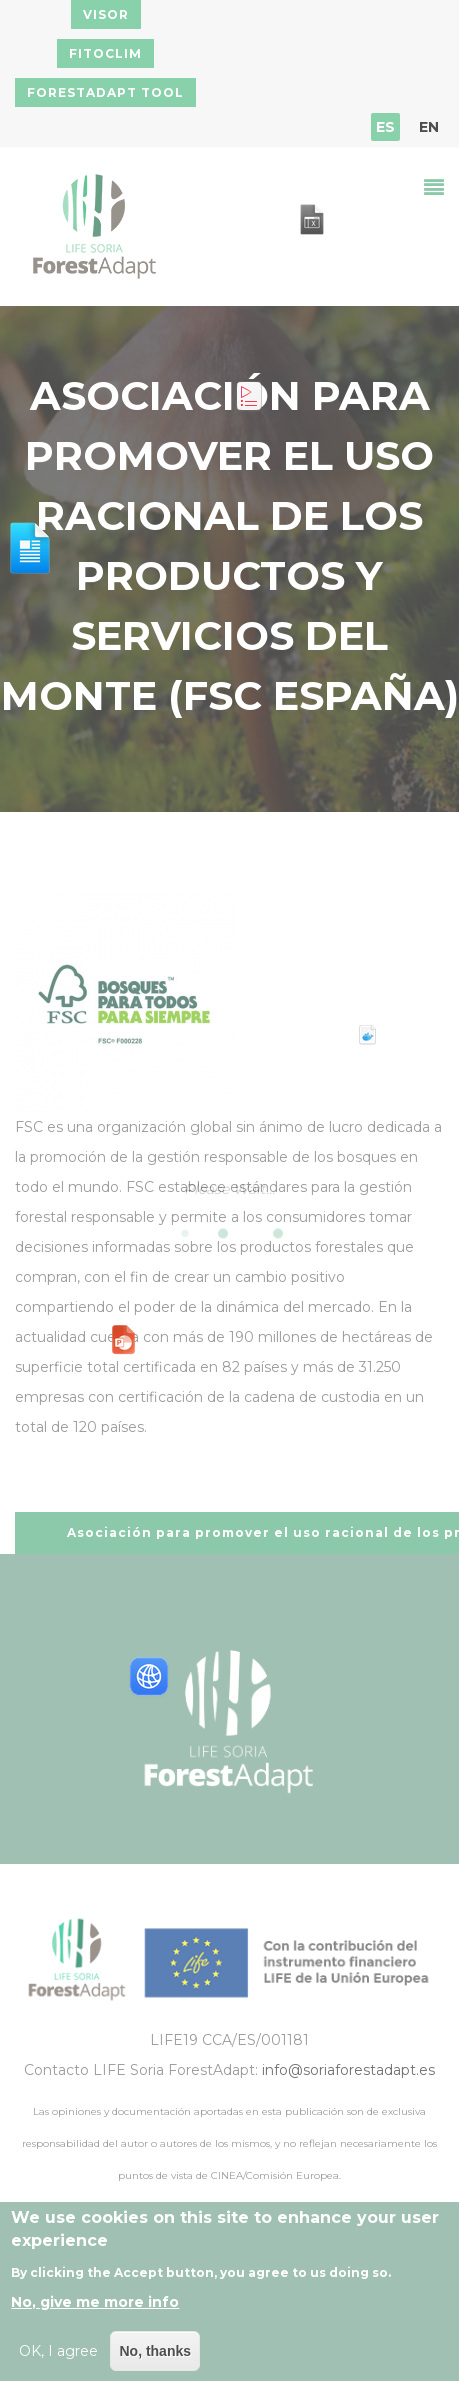  Describe the element at coordinates (123, 1339) in the screenshot. I see `a powerpoint slideshow file` at that location.